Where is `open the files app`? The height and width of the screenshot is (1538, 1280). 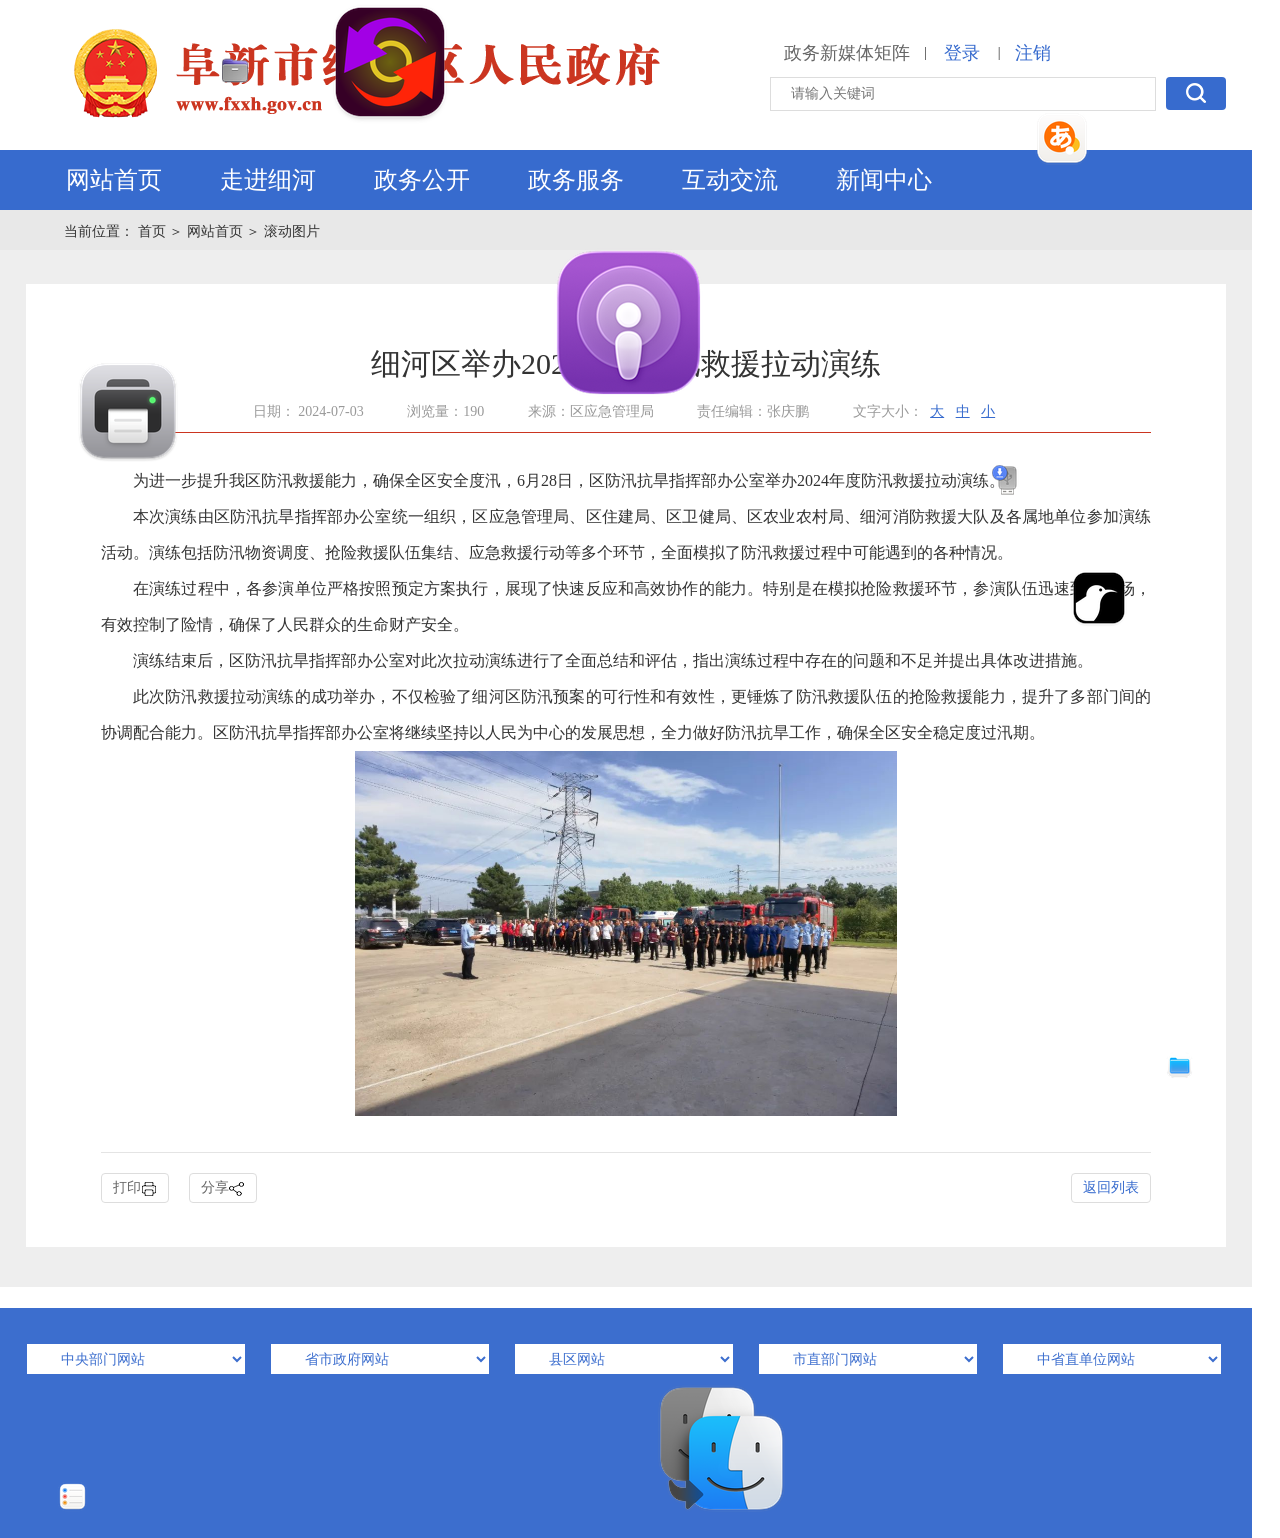
open the files app is located at coordinates (1179, 1065).